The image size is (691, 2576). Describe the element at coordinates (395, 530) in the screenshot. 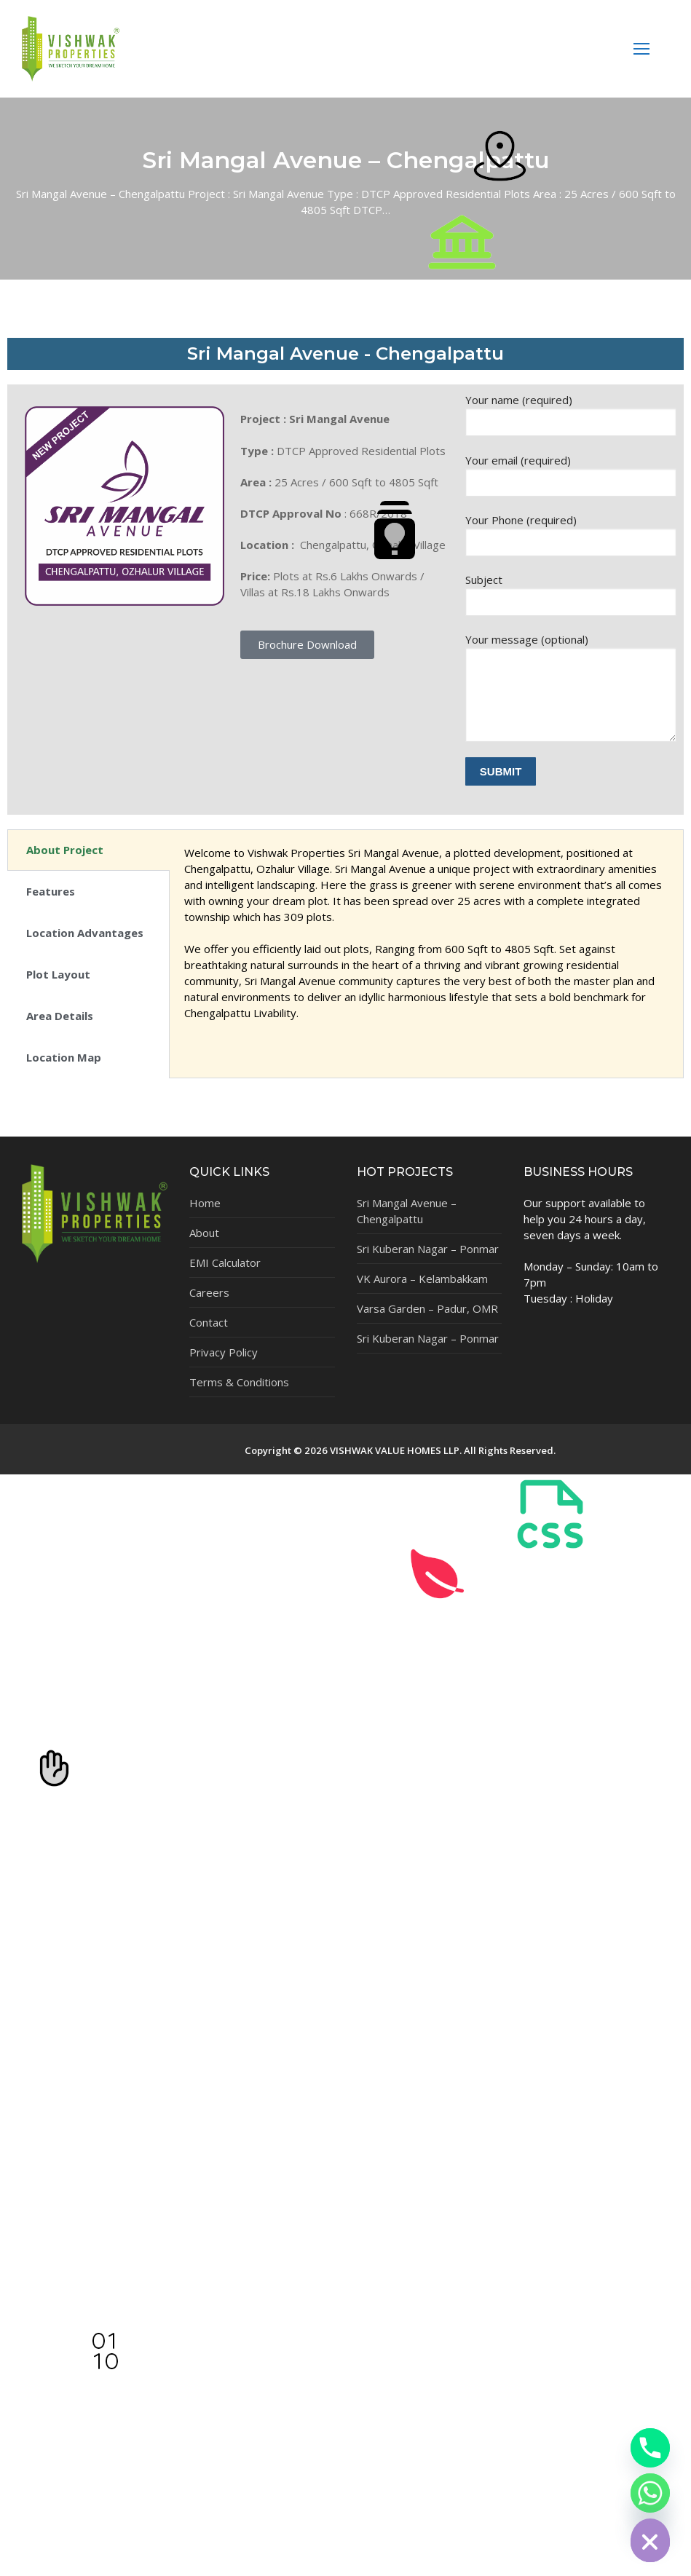

I see `run batch predictions or bulk processing` at that location.